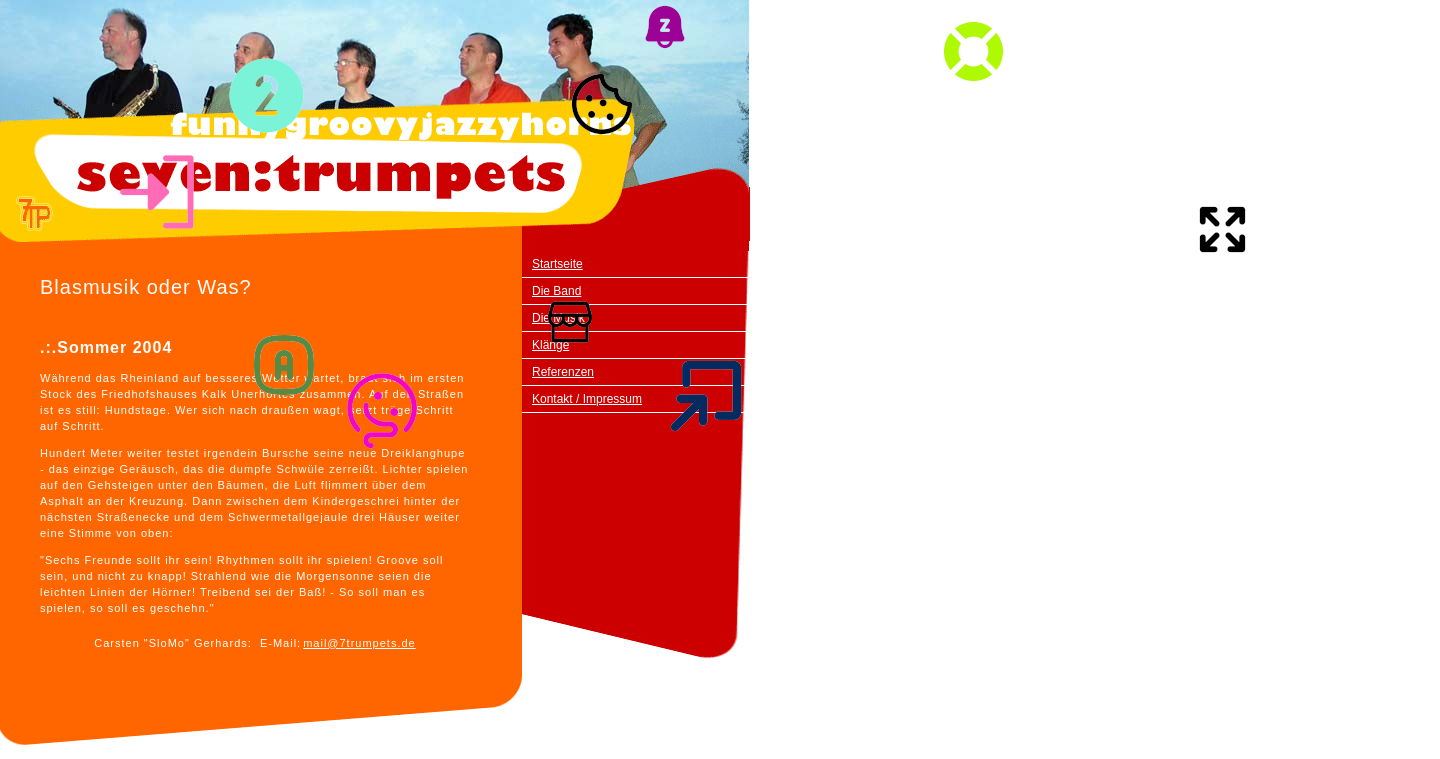  Describe the element at coordinates (665, 27) in the screenshot. I see `mute notifications or enable do not disturb mode` at that location.